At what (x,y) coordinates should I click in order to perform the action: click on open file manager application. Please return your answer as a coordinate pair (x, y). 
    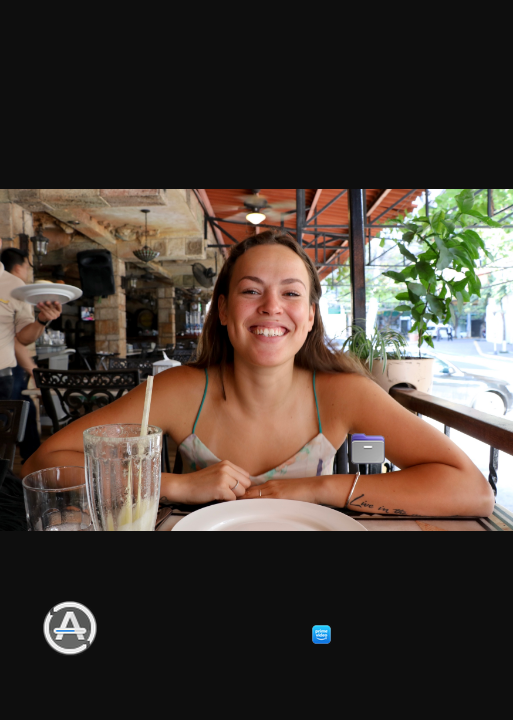
    Looking at the image, I should click on (368, 448).